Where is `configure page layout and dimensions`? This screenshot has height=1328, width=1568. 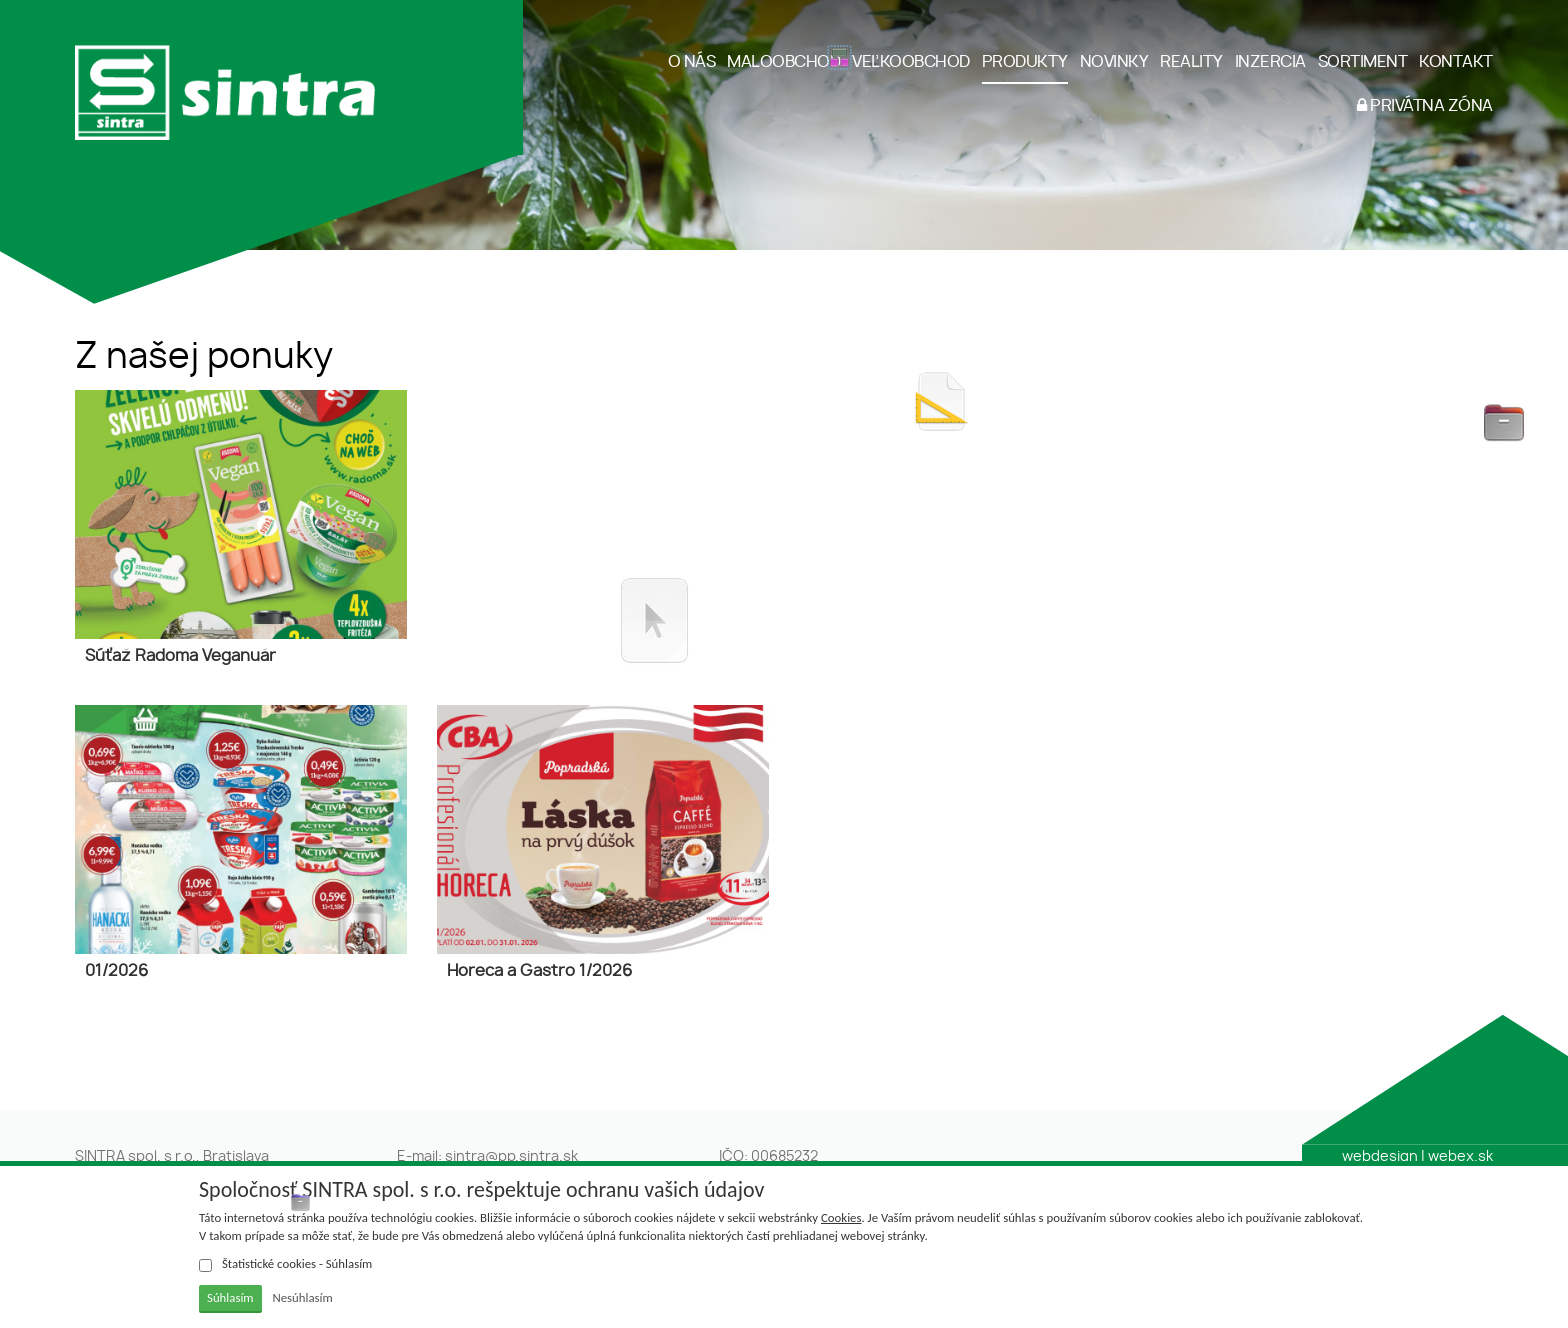
configure page layout and dimensions is located at coordinates (941, 401).